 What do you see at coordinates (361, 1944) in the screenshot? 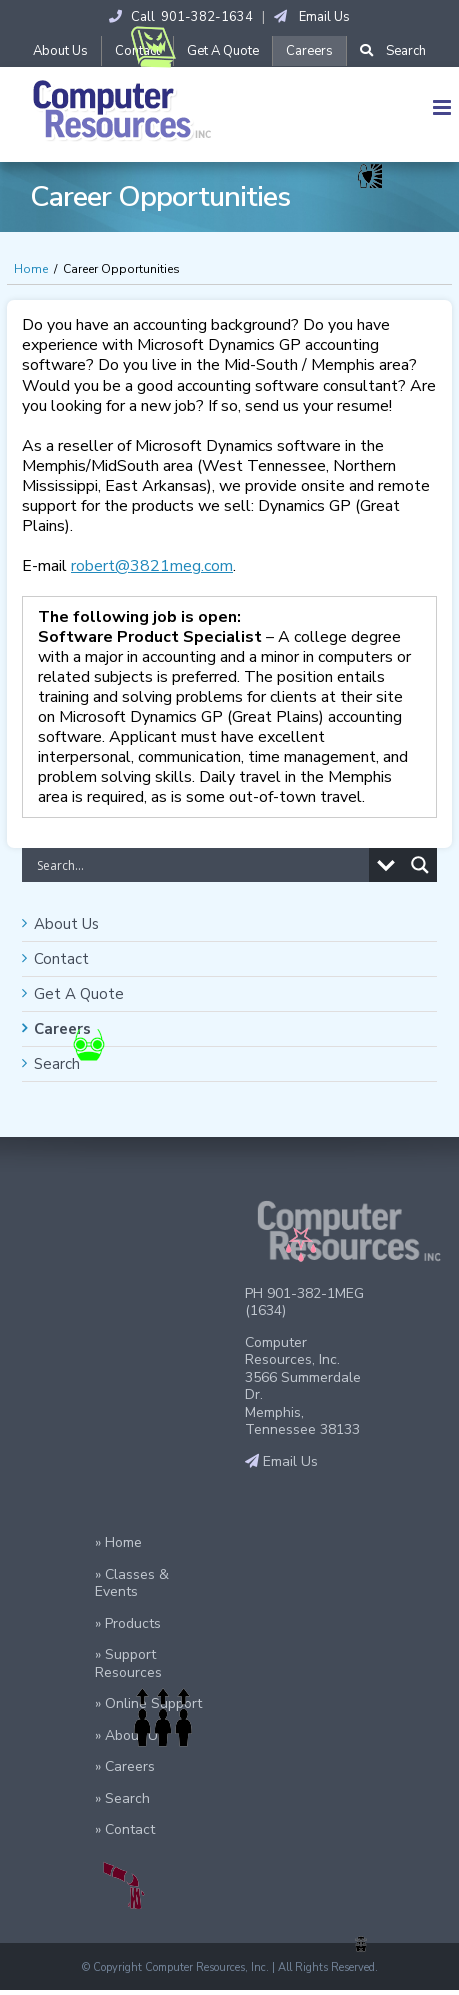
I see `select metal golem character or unit` at bounding box center [361, 1944].